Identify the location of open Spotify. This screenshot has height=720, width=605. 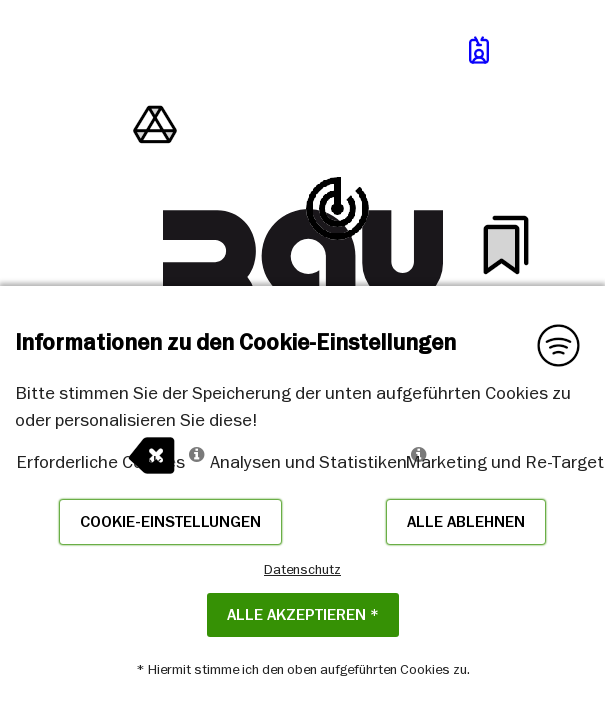
(558, 345).